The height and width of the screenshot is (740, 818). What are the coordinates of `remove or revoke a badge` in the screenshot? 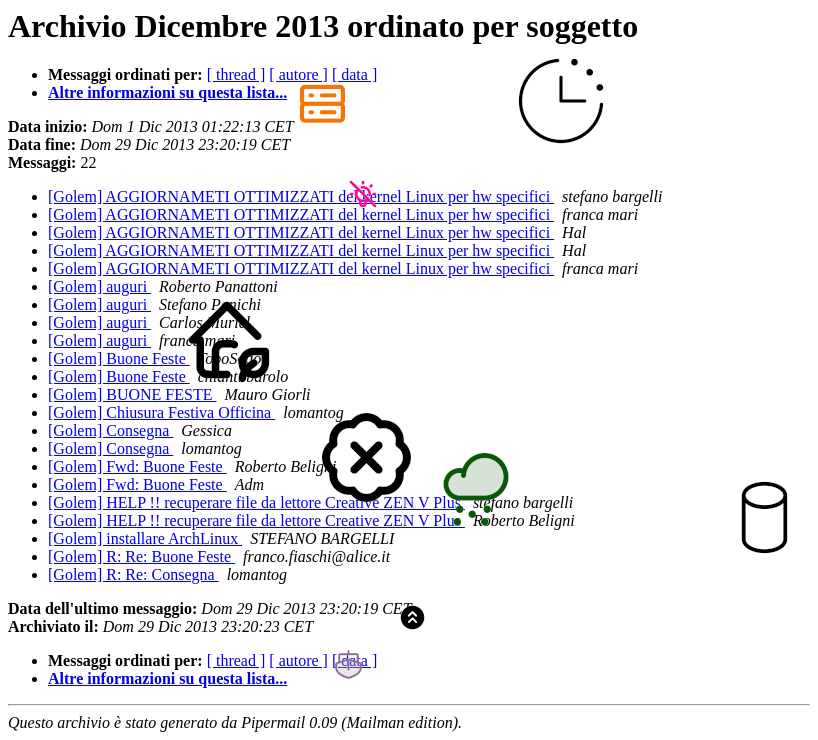 It's located at (366, 457).